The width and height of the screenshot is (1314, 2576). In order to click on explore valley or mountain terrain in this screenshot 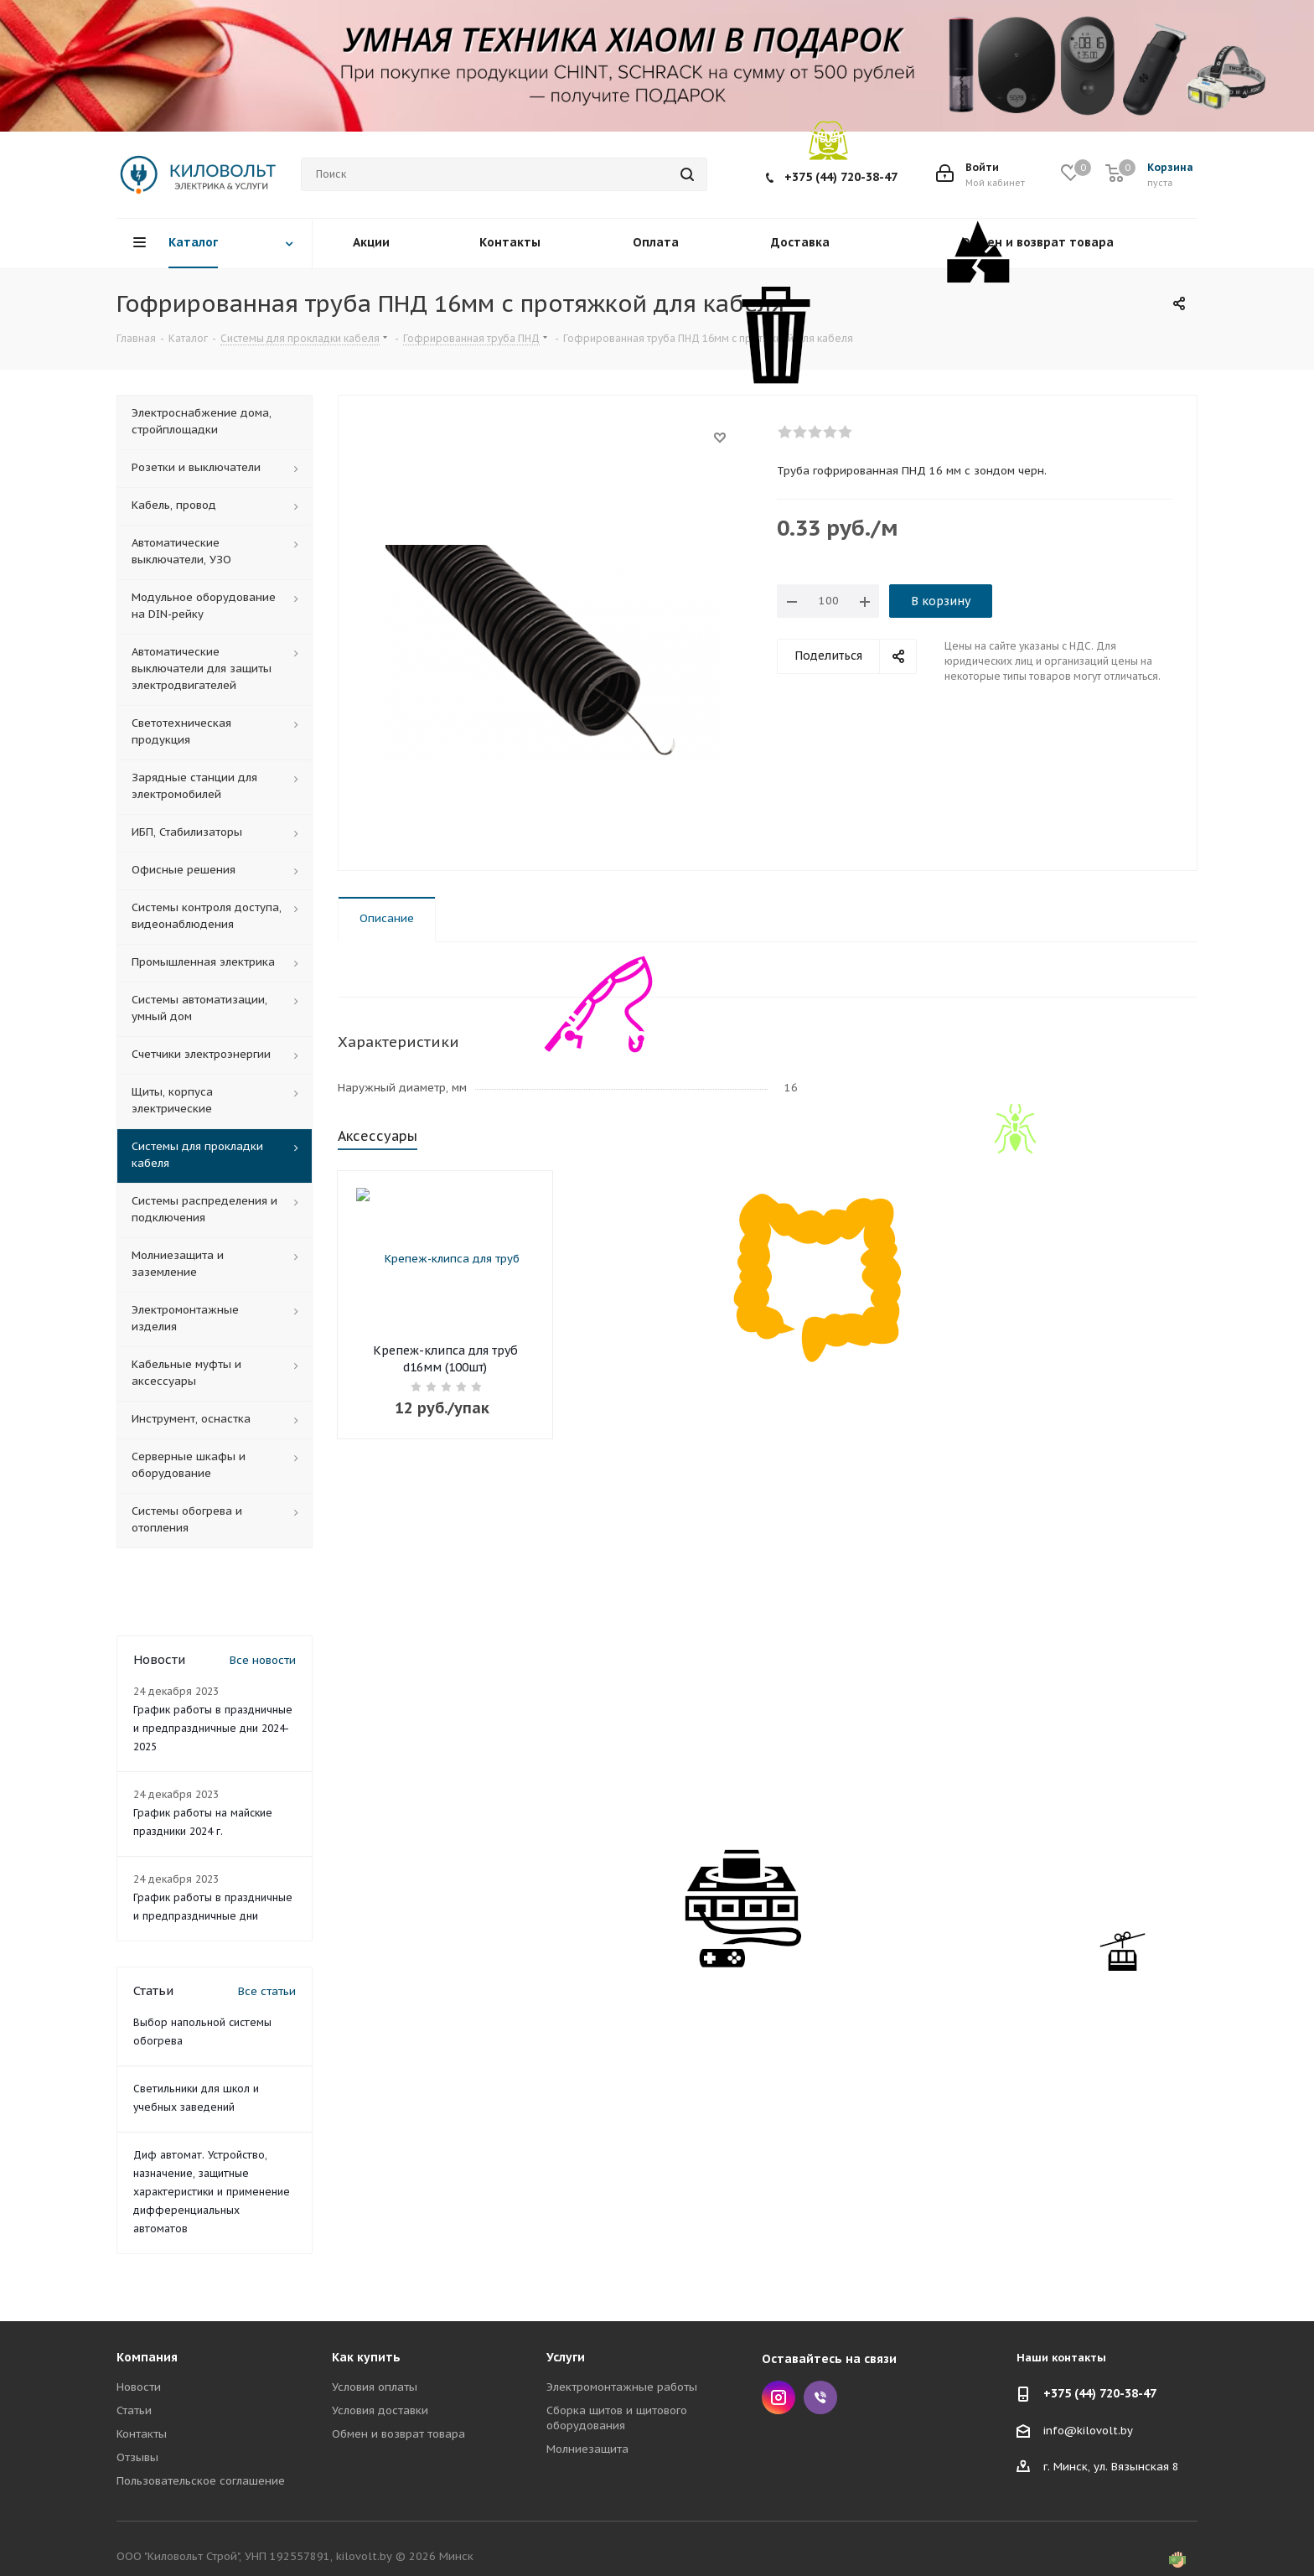, I will do `click(978, 251)`.